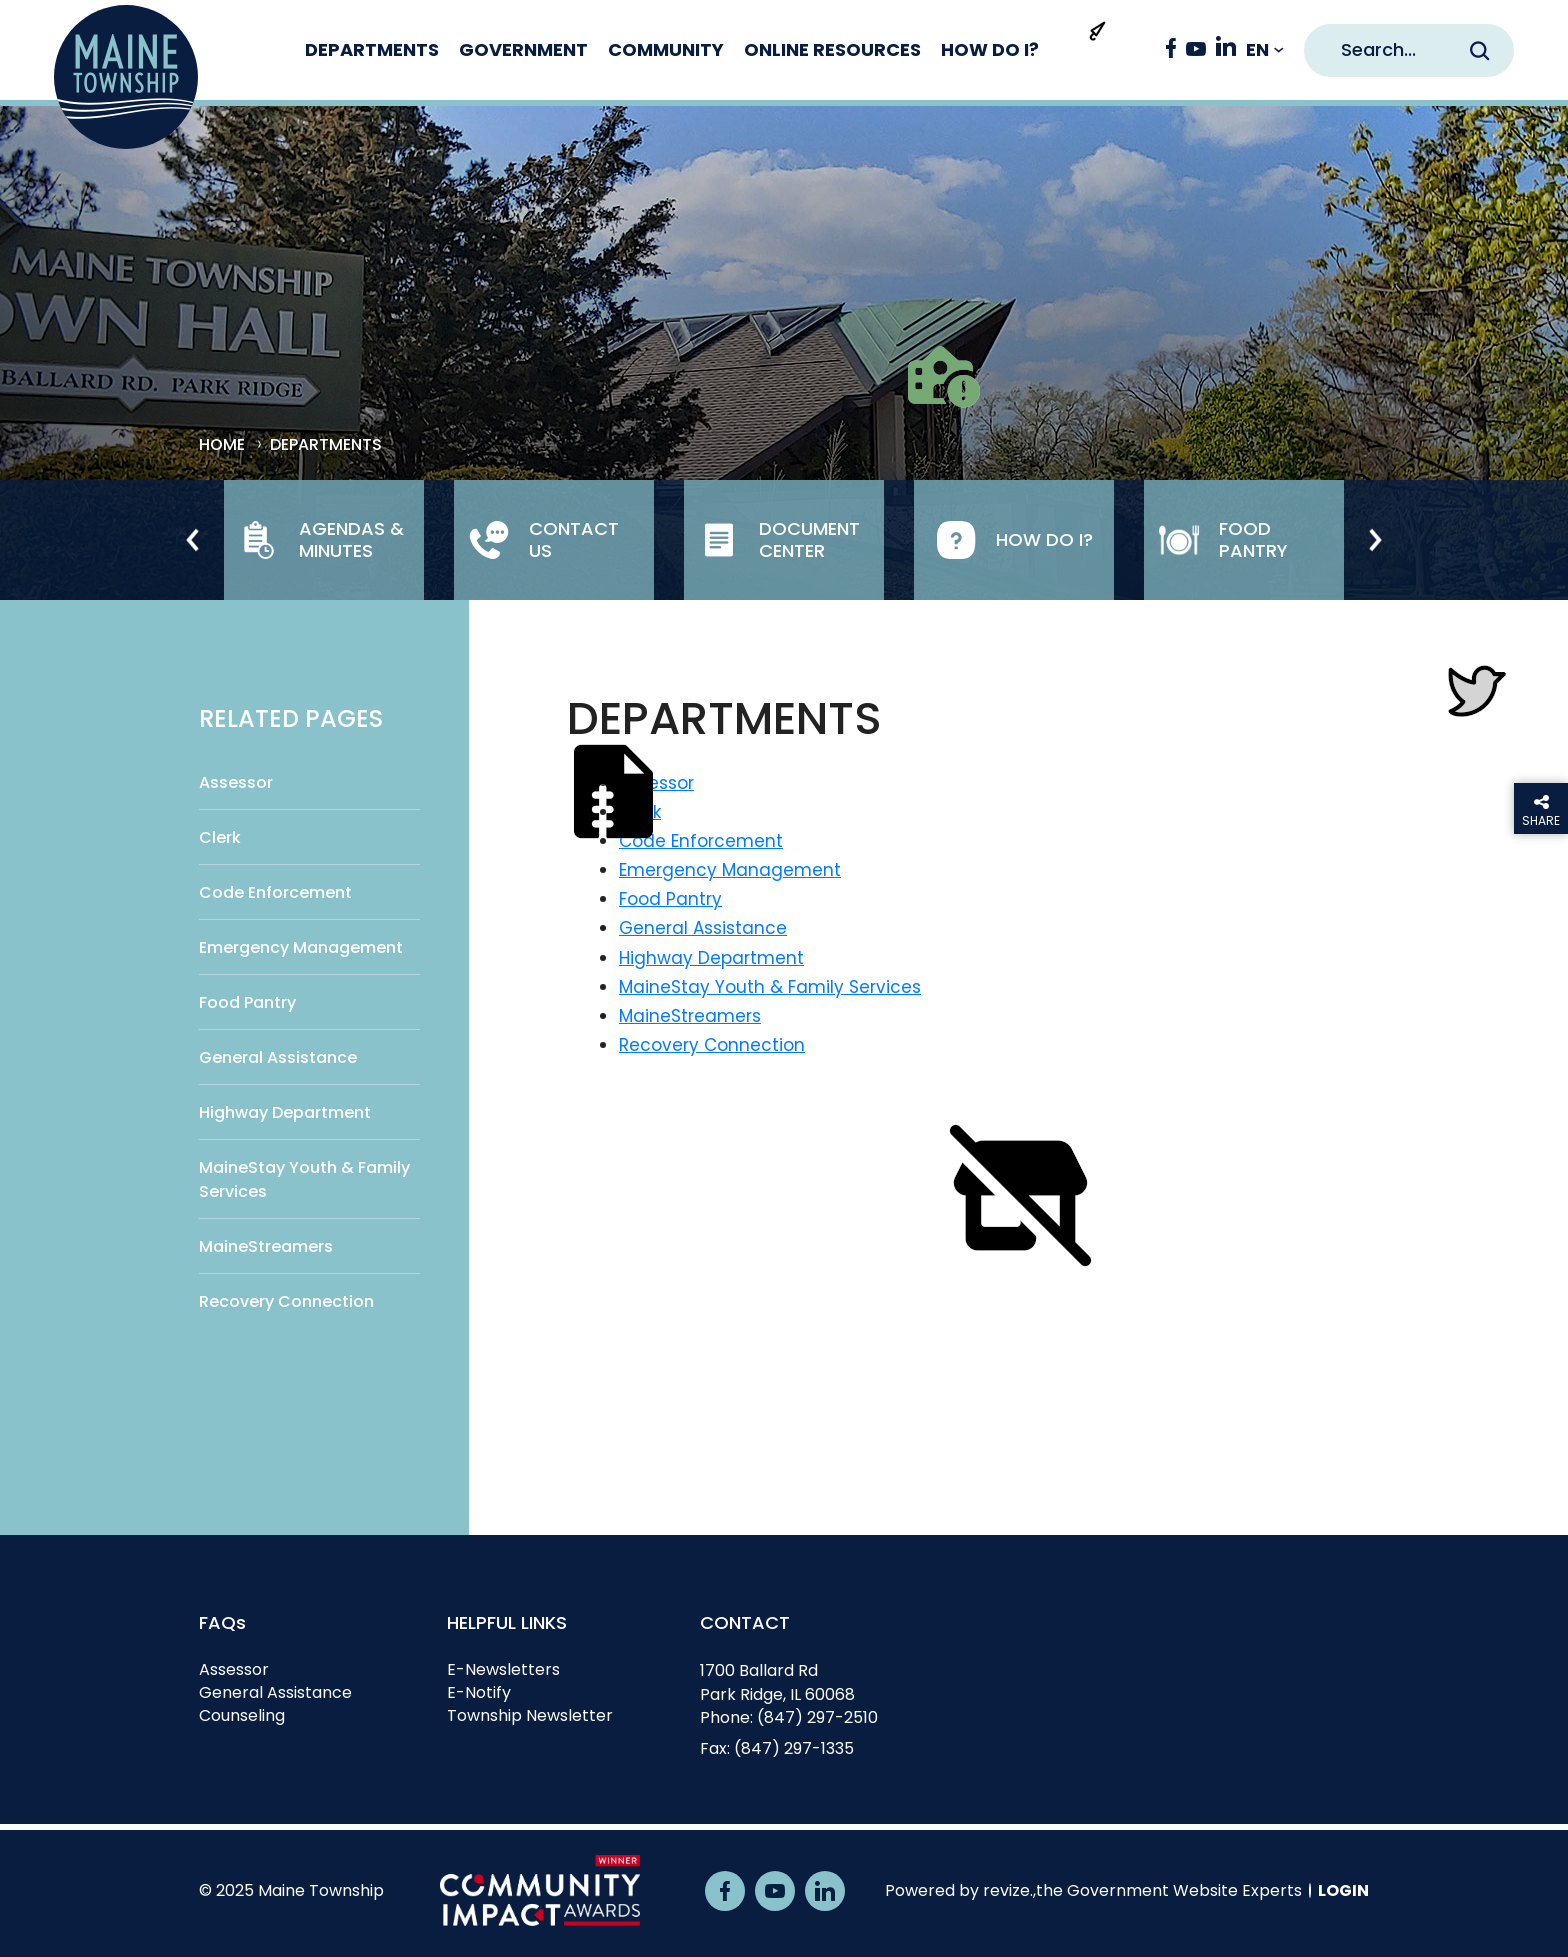 The width and height of the screenshot is (1568, 1957). What do you see at coordinates (1474, 689) in the screenshot?
I see `share to twitter` at bounding box center [1474, 689].